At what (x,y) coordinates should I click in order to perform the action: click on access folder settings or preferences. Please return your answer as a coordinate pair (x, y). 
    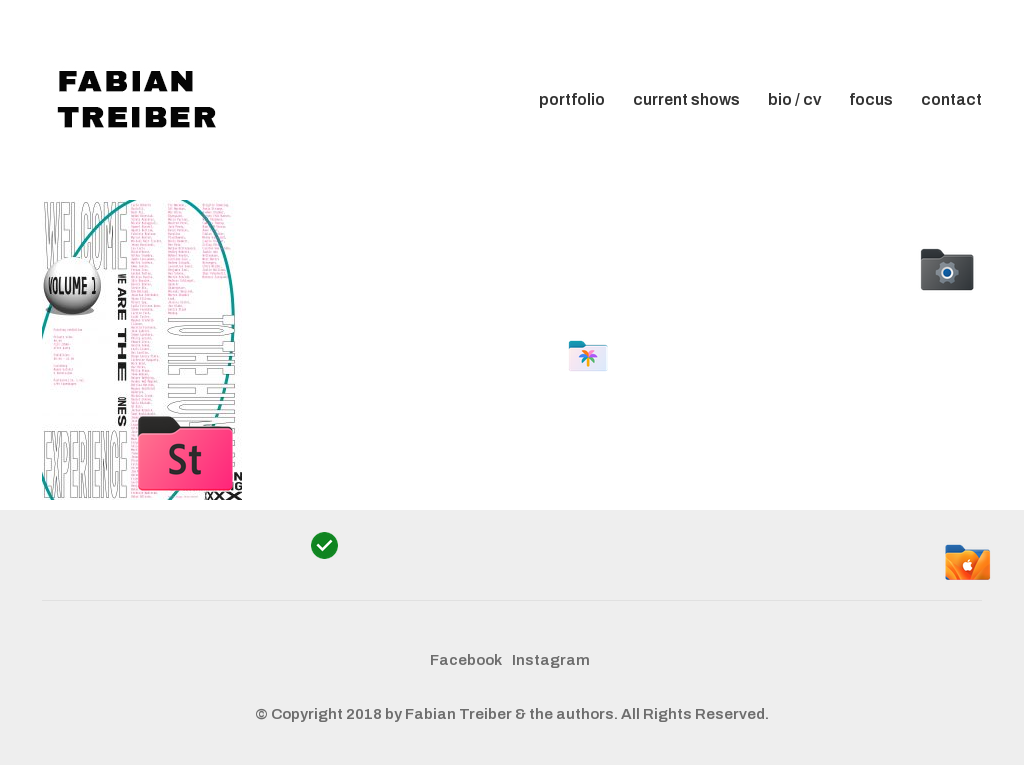
    Looking at the image, I should click on (947, 271).